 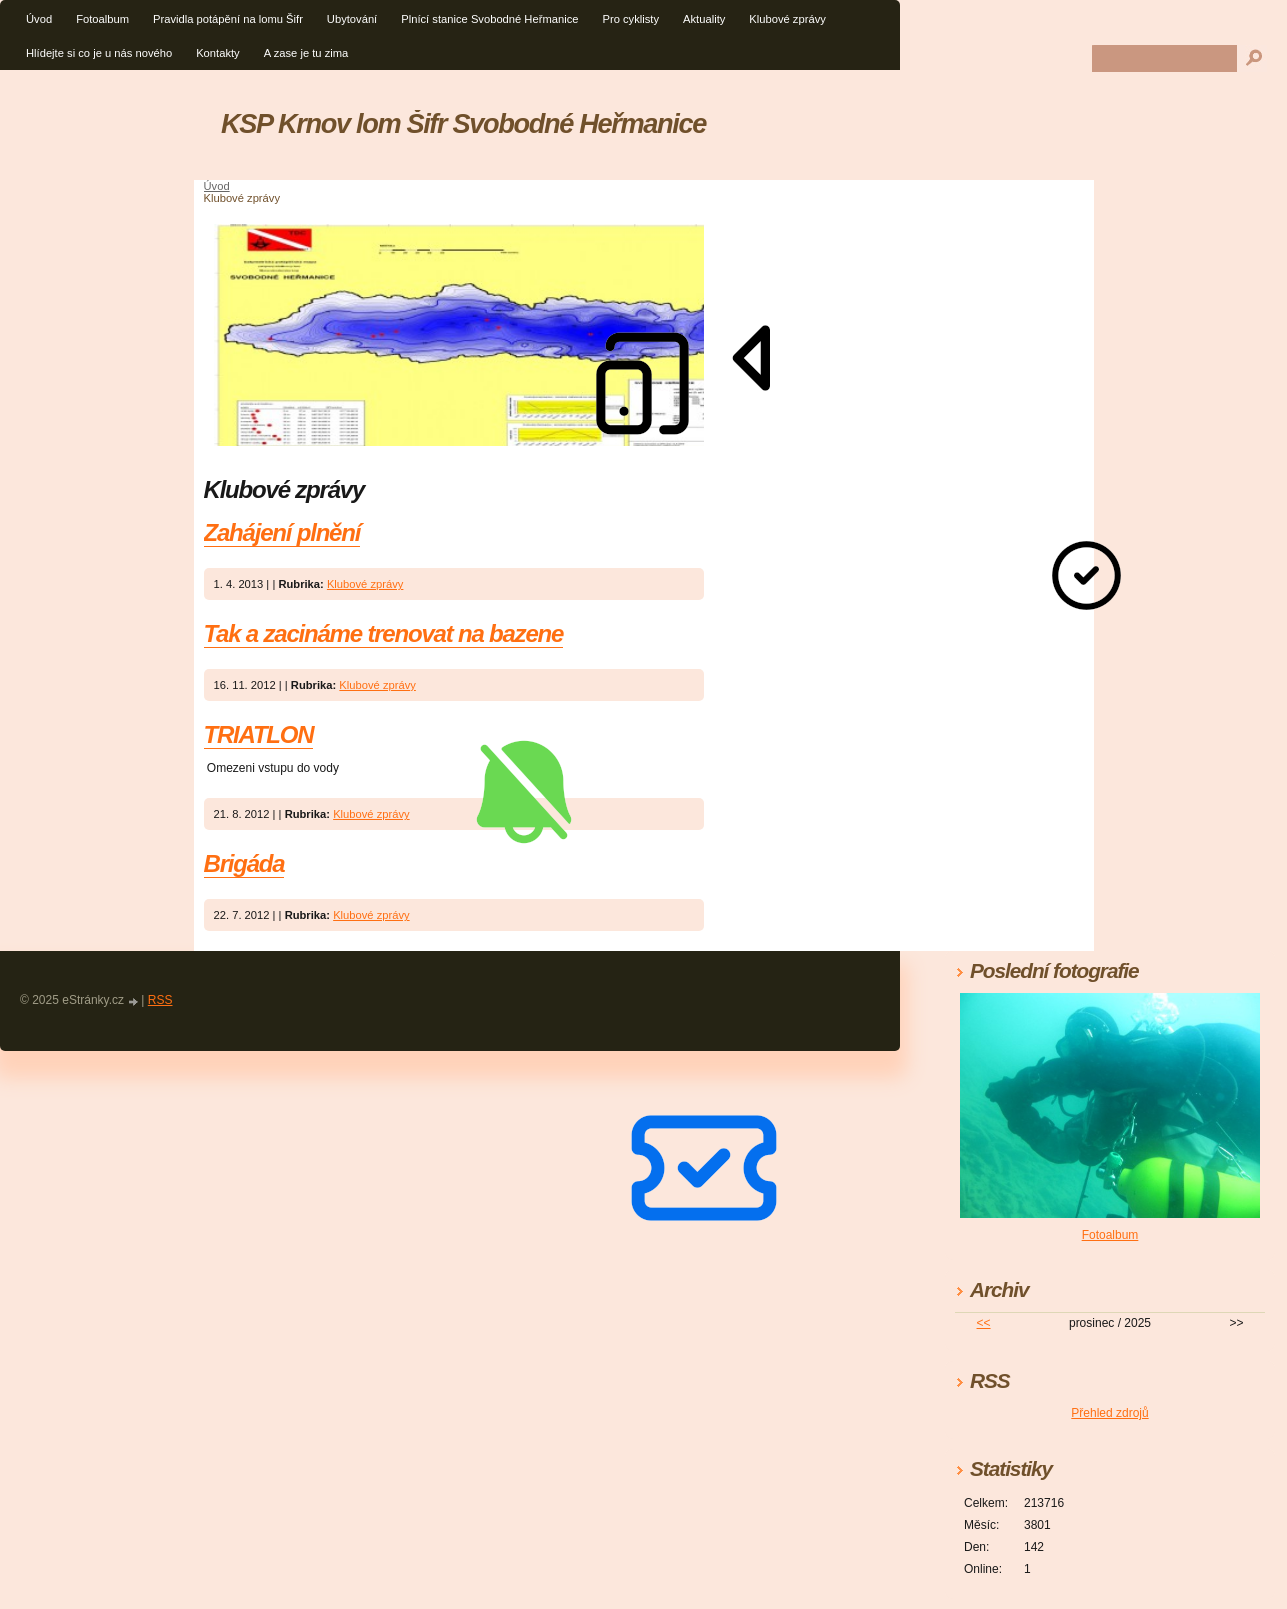 I want to click on switch between tablet and mobile view, so click(x=642, y=383).